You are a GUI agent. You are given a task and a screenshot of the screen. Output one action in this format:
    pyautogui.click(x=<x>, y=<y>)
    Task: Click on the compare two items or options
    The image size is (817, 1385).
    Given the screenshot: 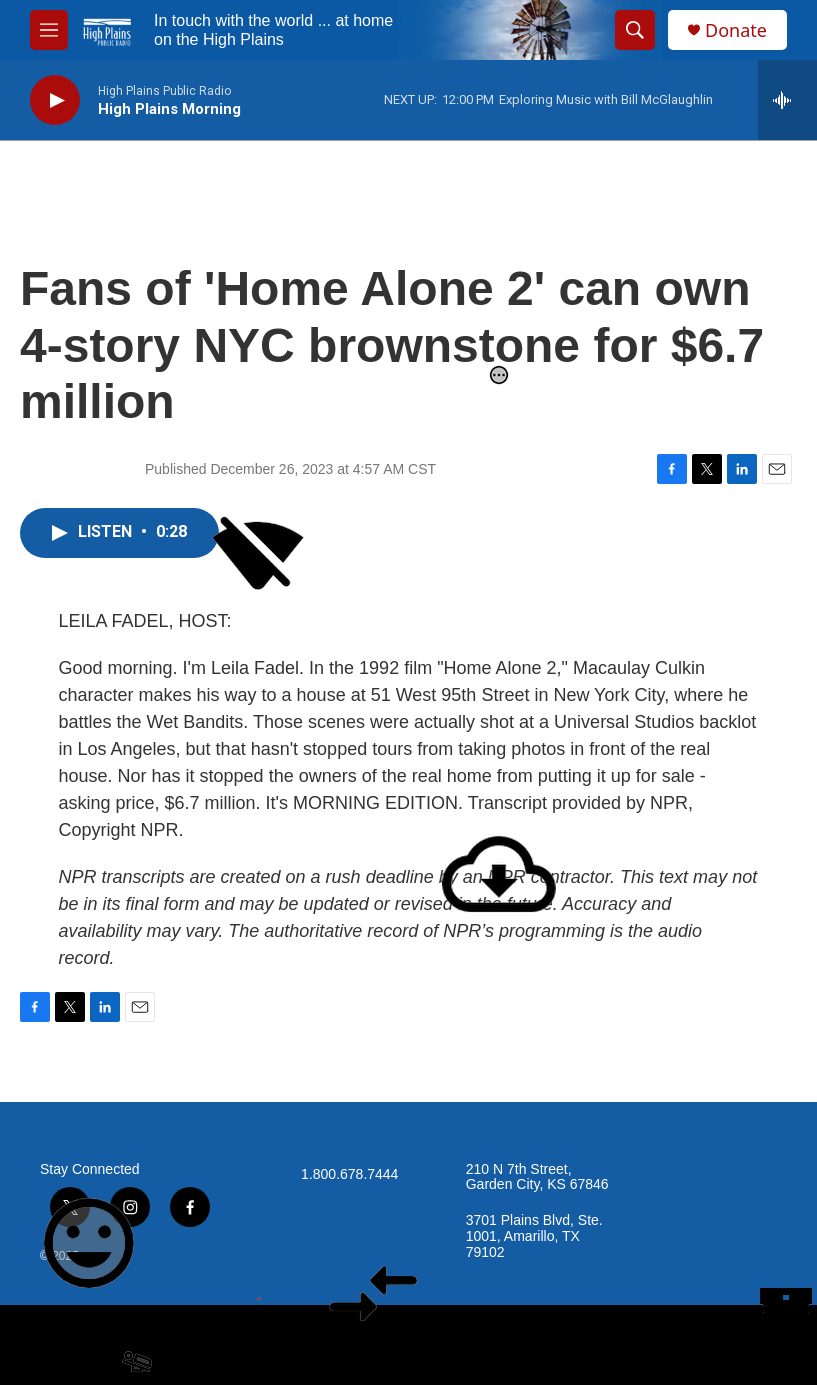 What is the action you would take?
    pyautogui.click(x=373, y=1293)
    